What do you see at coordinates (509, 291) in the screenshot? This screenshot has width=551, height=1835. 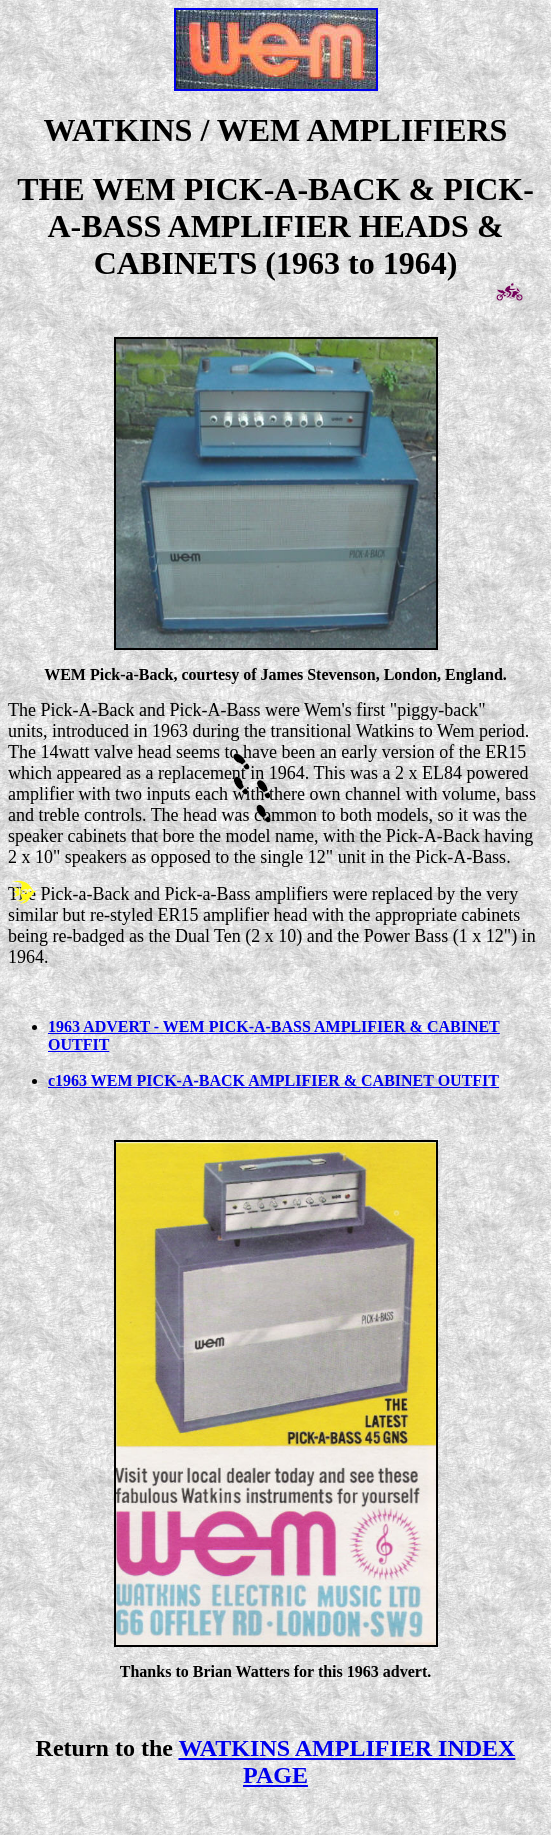 I see `select motorcycle or racing bike vehicle` at bounding box center [509, 291].